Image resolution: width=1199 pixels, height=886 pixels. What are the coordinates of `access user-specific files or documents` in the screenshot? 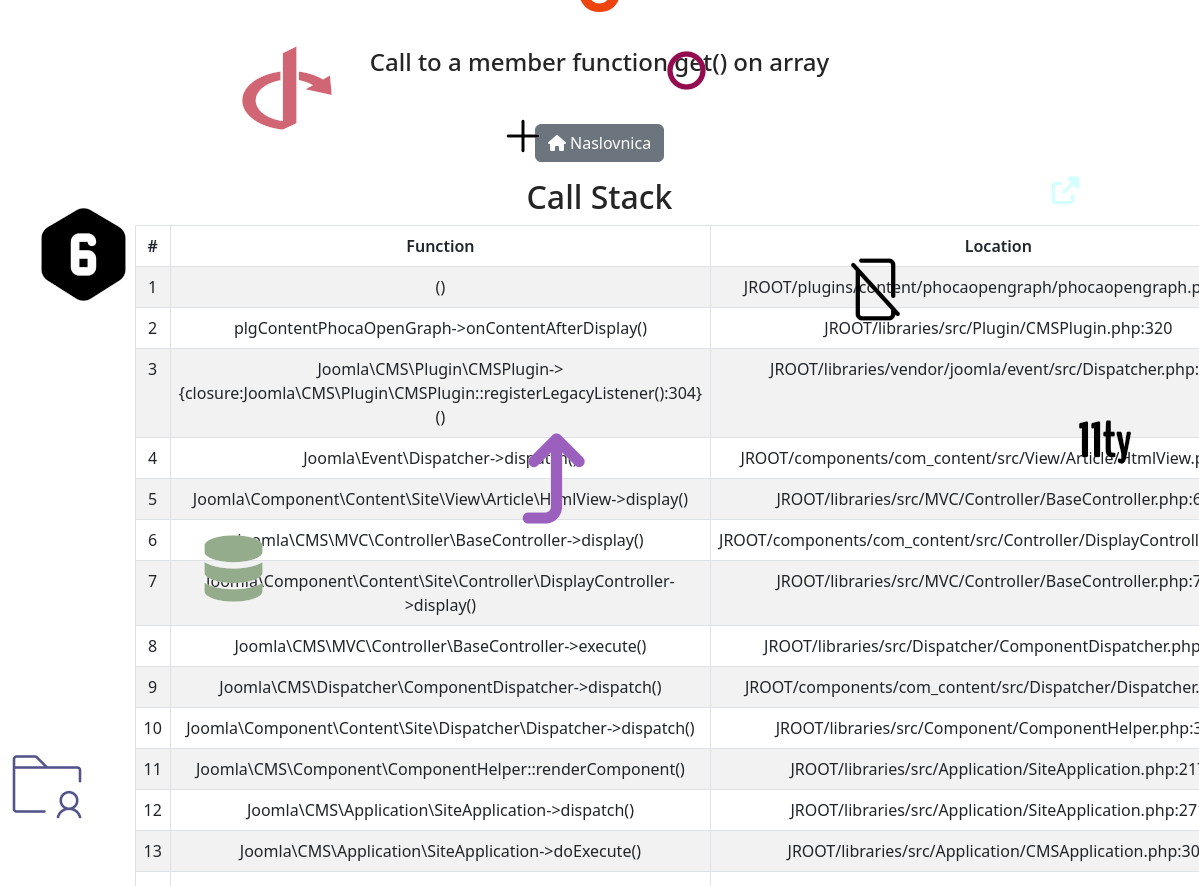 It's located at (47, 784).